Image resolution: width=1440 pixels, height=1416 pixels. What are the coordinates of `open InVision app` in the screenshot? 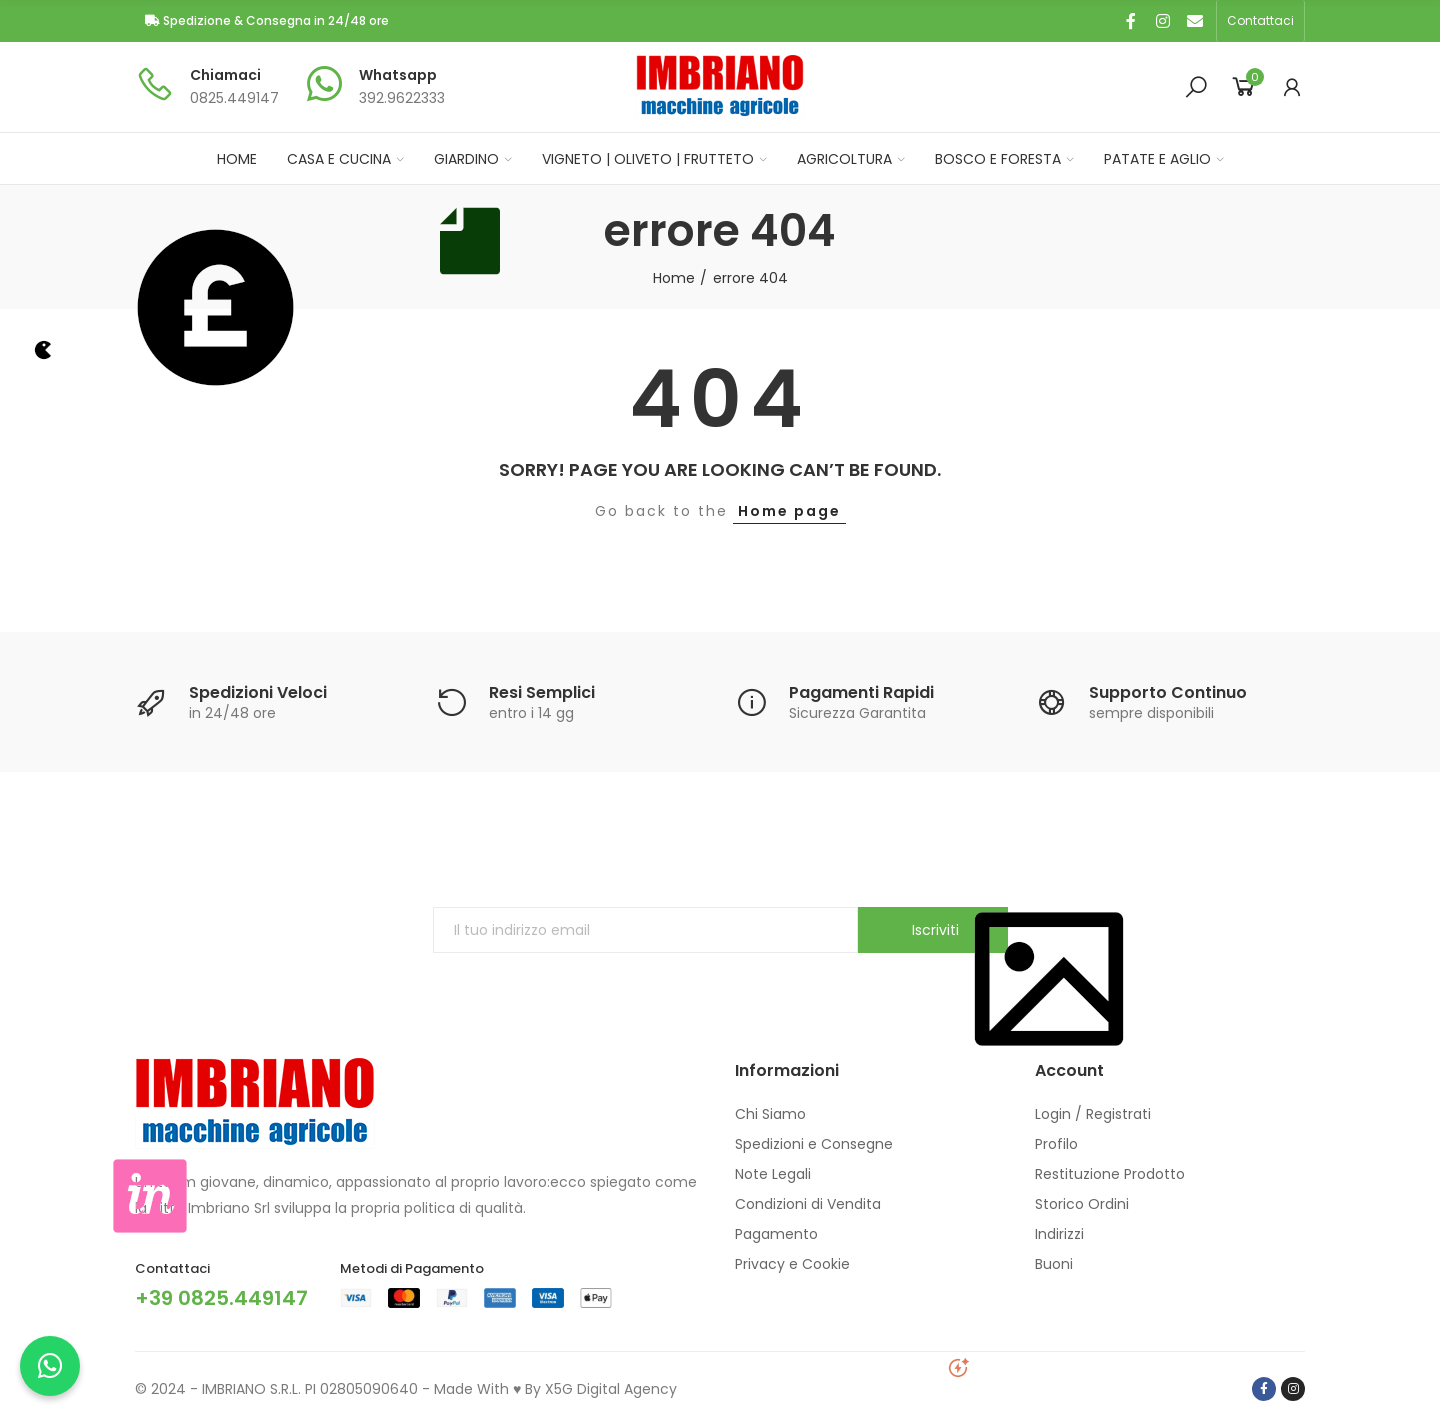 It's located at (150, 1196).